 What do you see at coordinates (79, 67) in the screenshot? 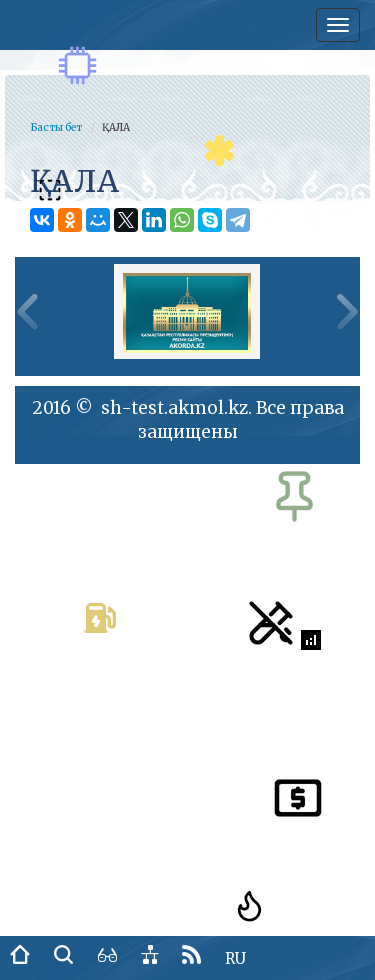
I see `view hardware or processor information` at bounding box center [79, 67].